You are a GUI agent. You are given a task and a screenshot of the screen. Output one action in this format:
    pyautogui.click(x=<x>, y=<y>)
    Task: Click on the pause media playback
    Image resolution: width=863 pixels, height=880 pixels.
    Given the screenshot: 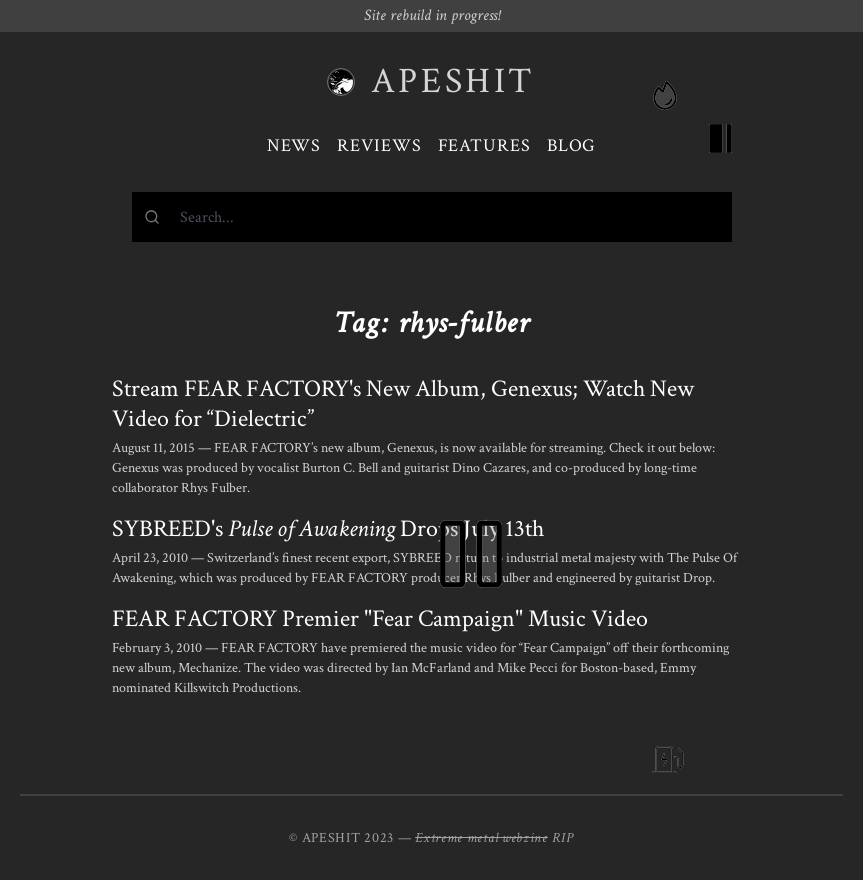 What is the action you would take?
    pyautogui.click(x=471, y=554)
    